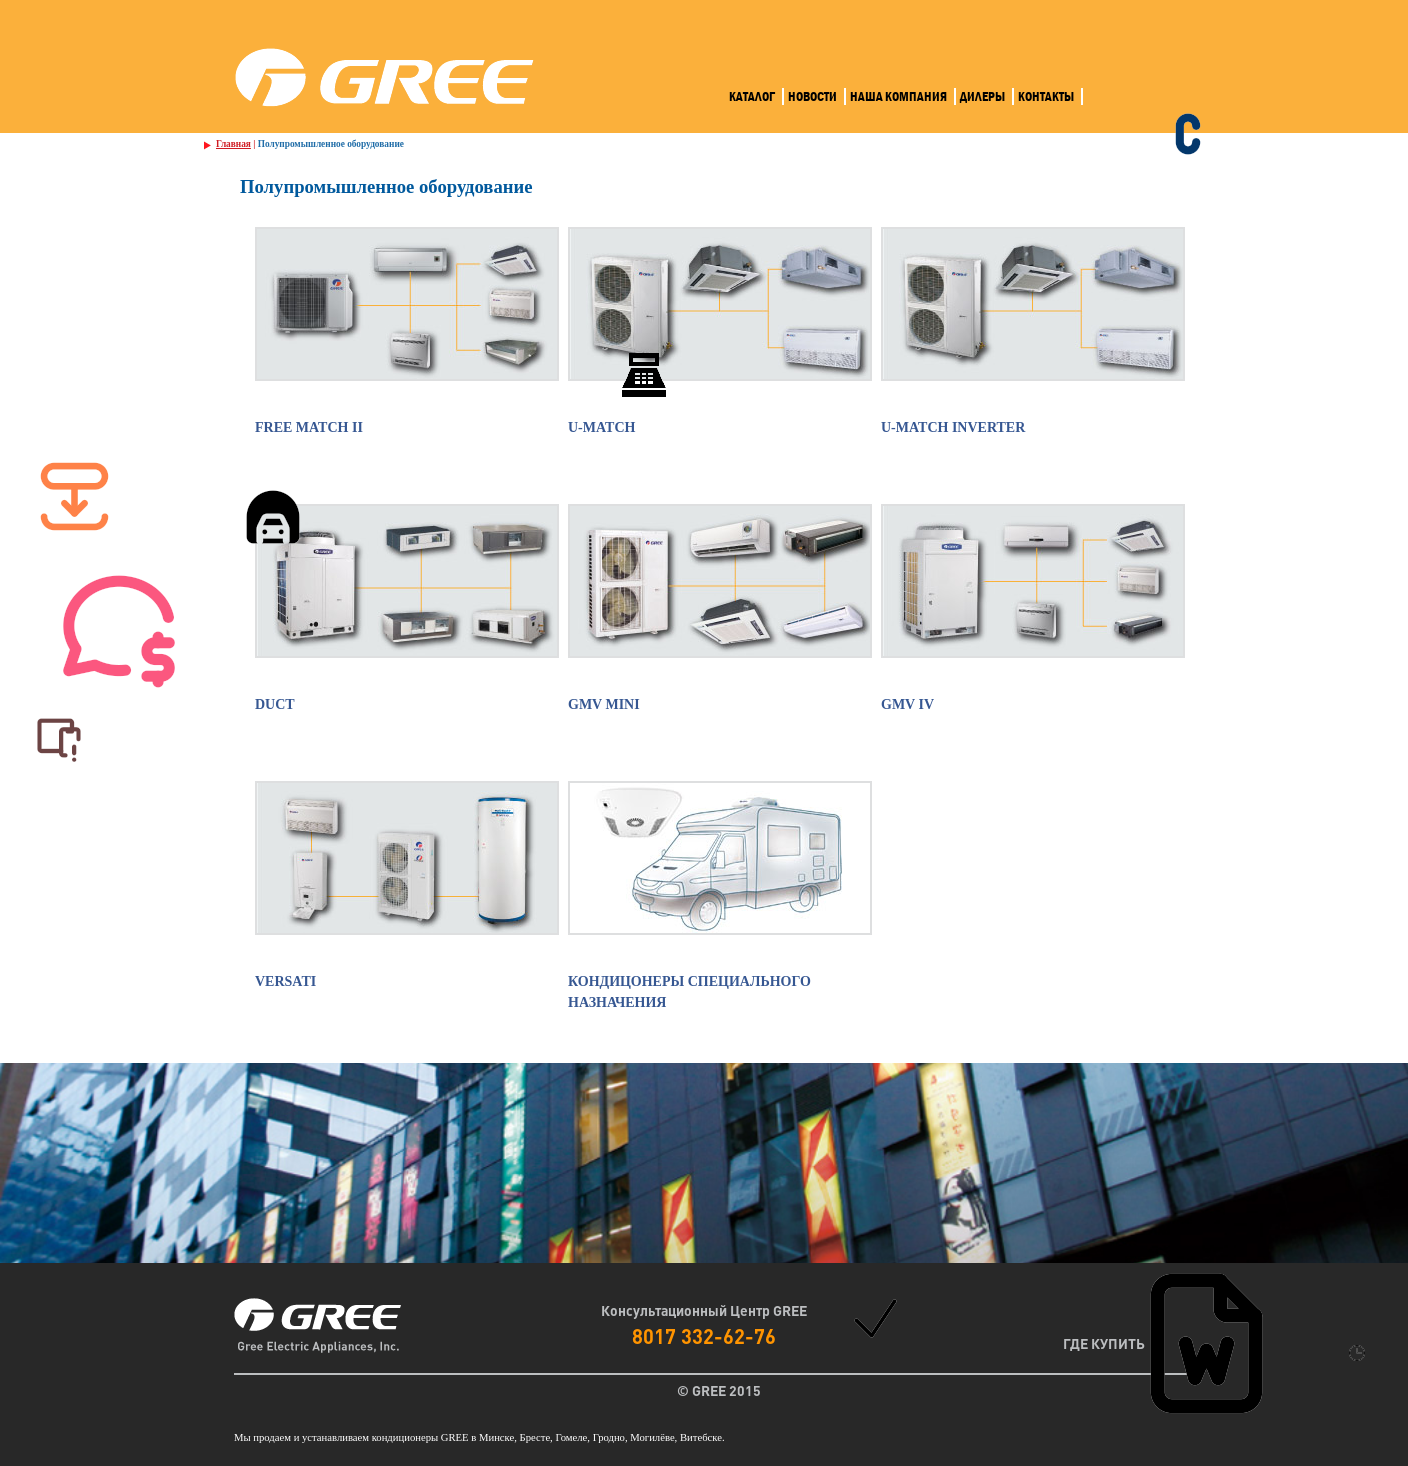 This screenshot has width=1408, height=1466. I want to click on confirm or complete an action, so click(875, 1318).